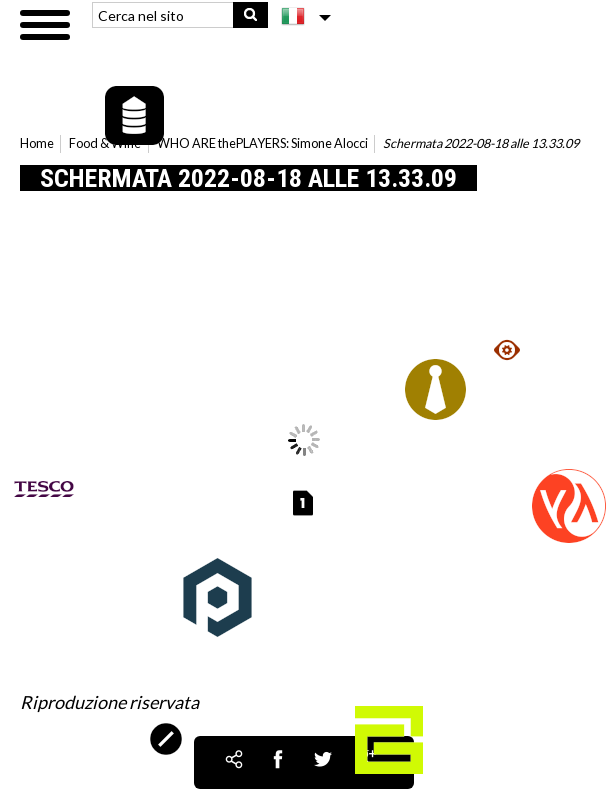 This screenshot has height=809, width=607. Describe the element at coordinates (389, 740) in the screenshot. I see `visit the G2G gaming marketplace` at that location.